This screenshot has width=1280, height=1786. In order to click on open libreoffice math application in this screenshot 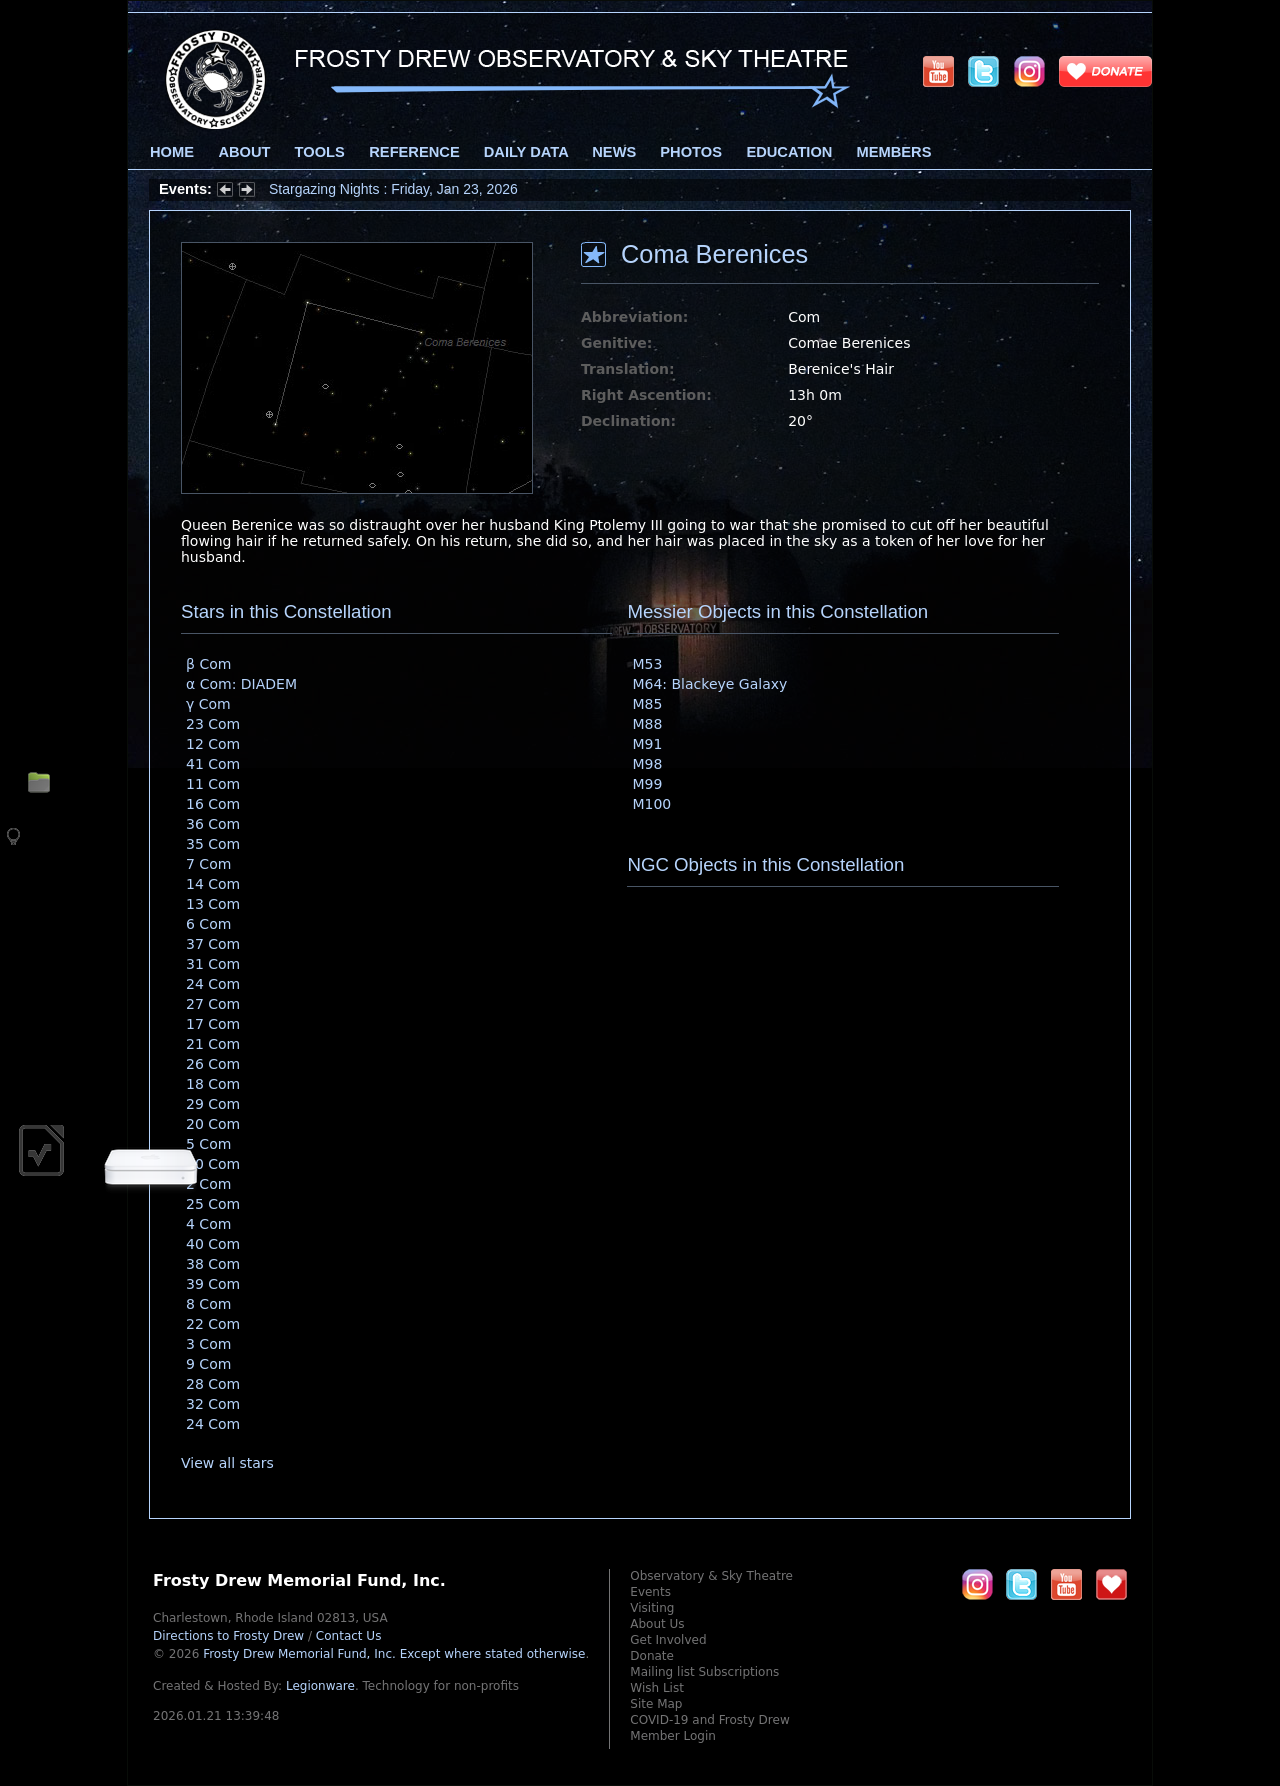, I will do `click(41, 1150)`.